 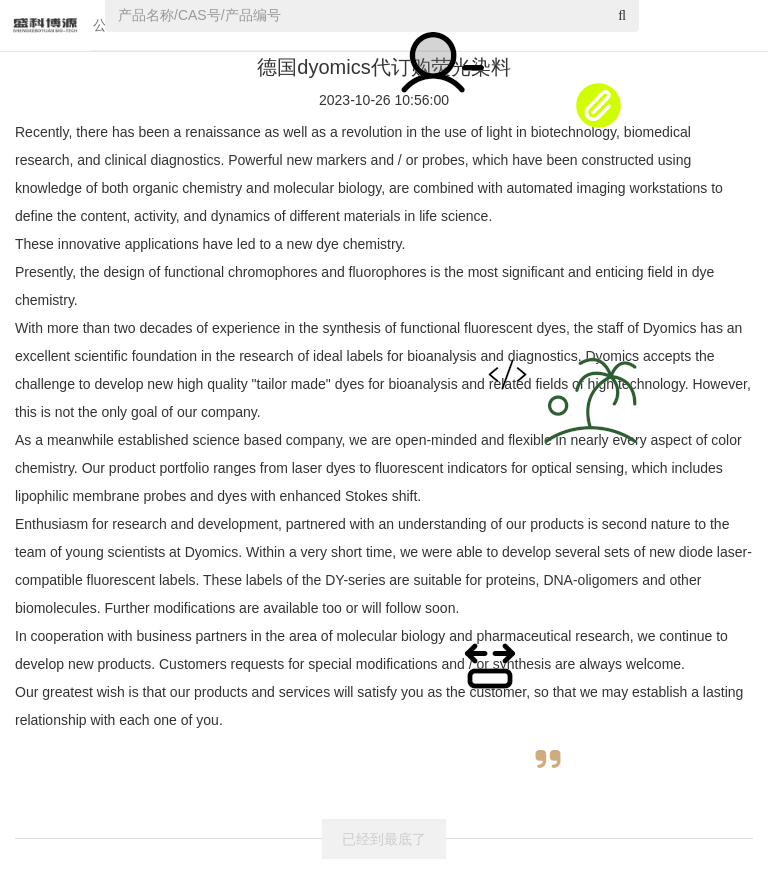 I want to click on auto-resize content to fit container, so click(x=490, y=666).